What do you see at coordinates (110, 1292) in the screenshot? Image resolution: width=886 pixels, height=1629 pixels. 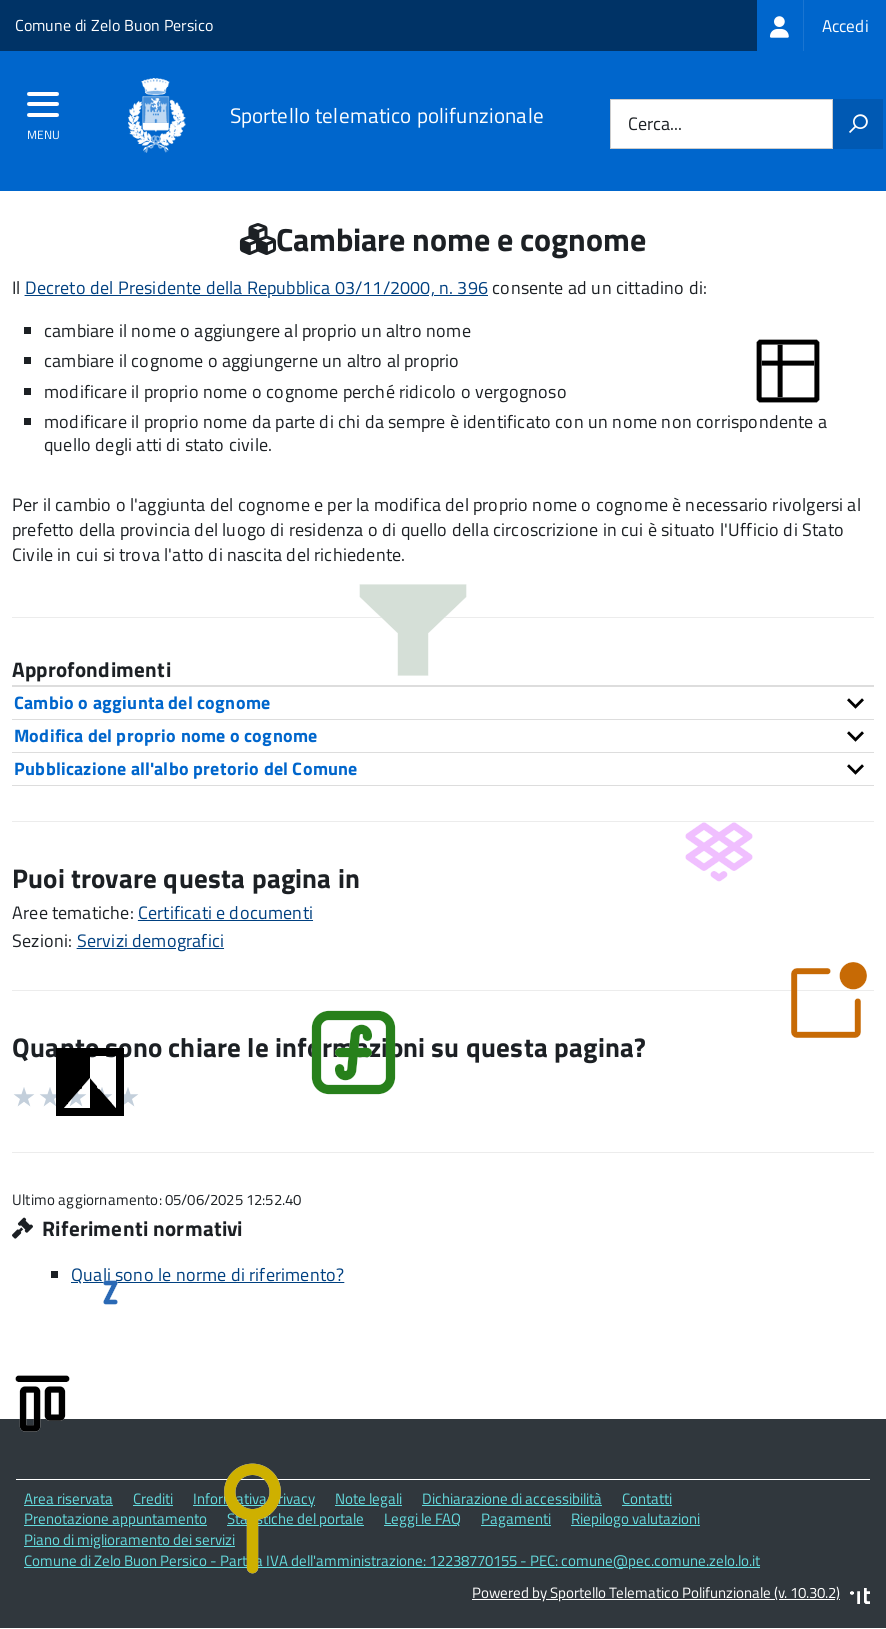 I see `indicates z-index or layer ordering option` at bounding box center [110, 1292].